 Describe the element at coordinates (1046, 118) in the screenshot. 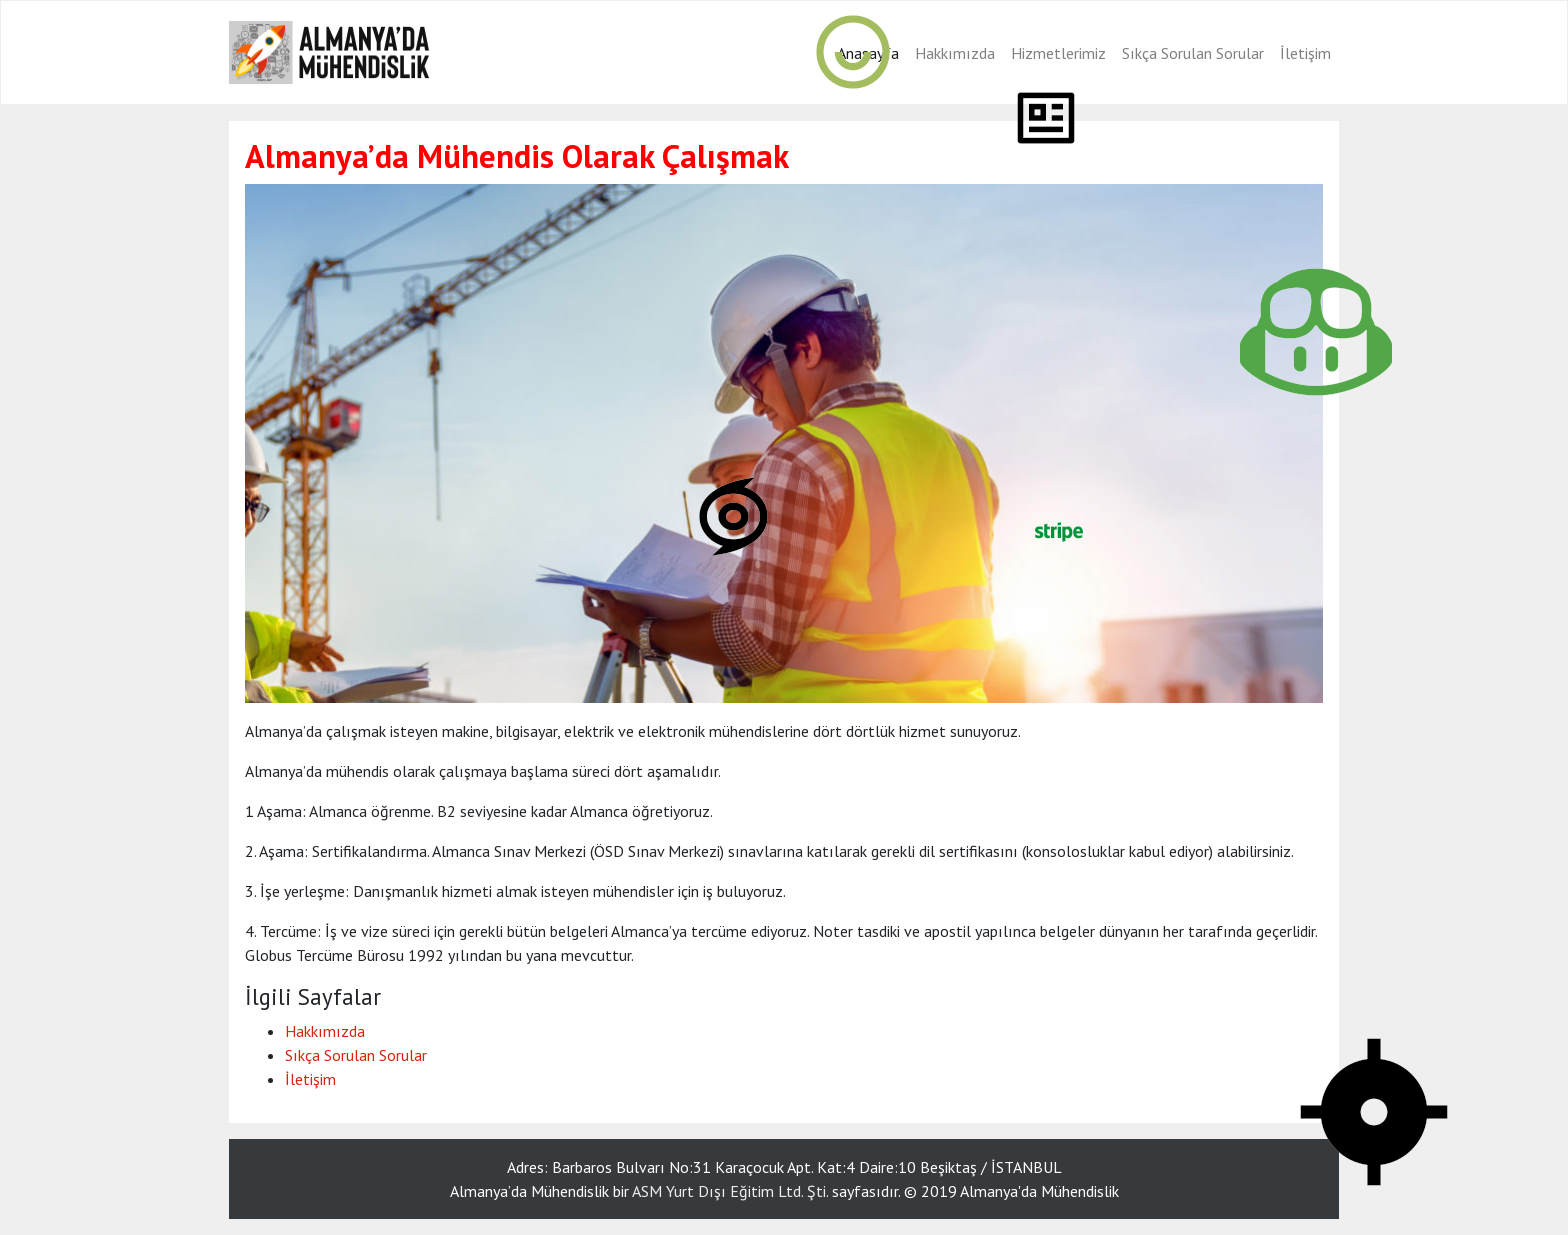

I see `view news articles` at that location.